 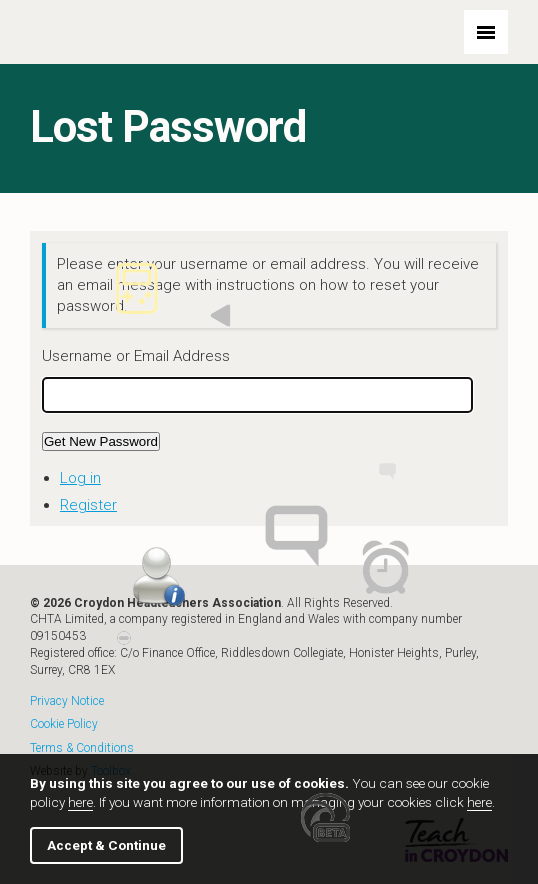 What do you see at coordinates (221, 315) in the screenshot?
I see `play media in right-to-left interface` at bounding box center [221, 315].